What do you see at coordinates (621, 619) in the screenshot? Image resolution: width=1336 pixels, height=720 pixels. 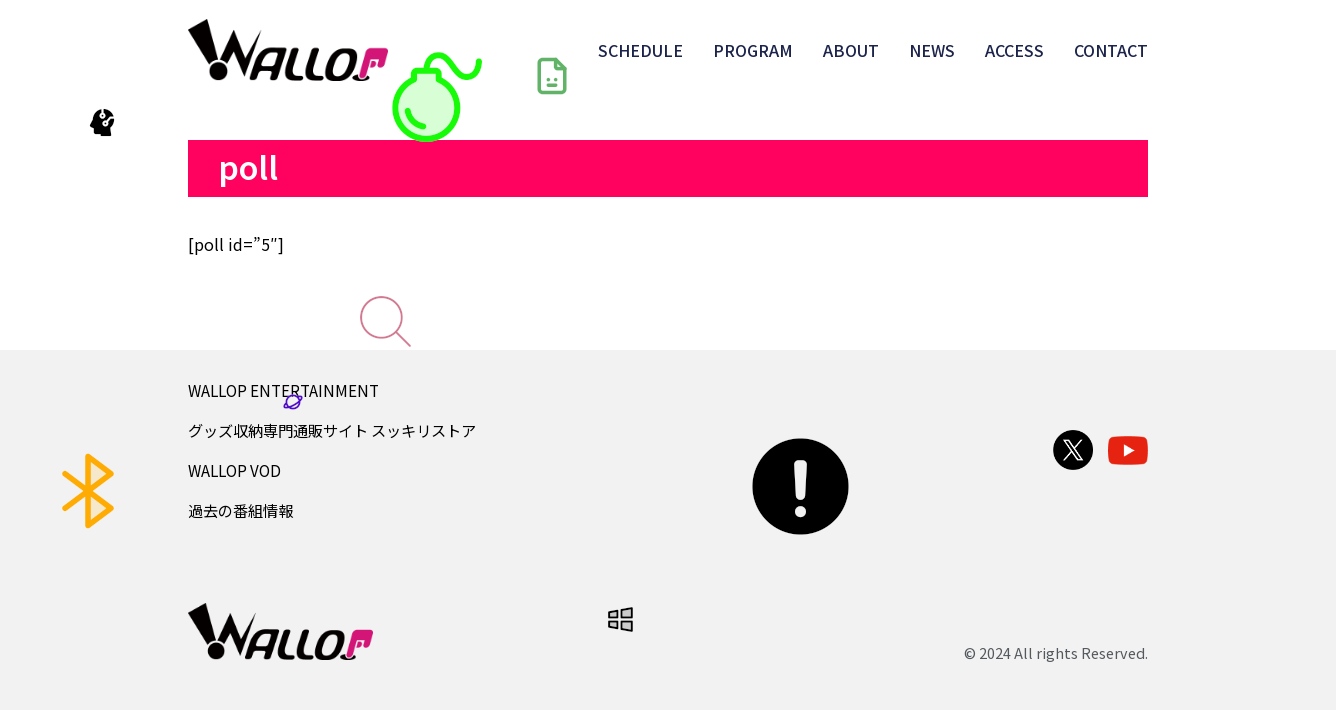 I see `open the Windows start menu` at bounding box center [621, 619].